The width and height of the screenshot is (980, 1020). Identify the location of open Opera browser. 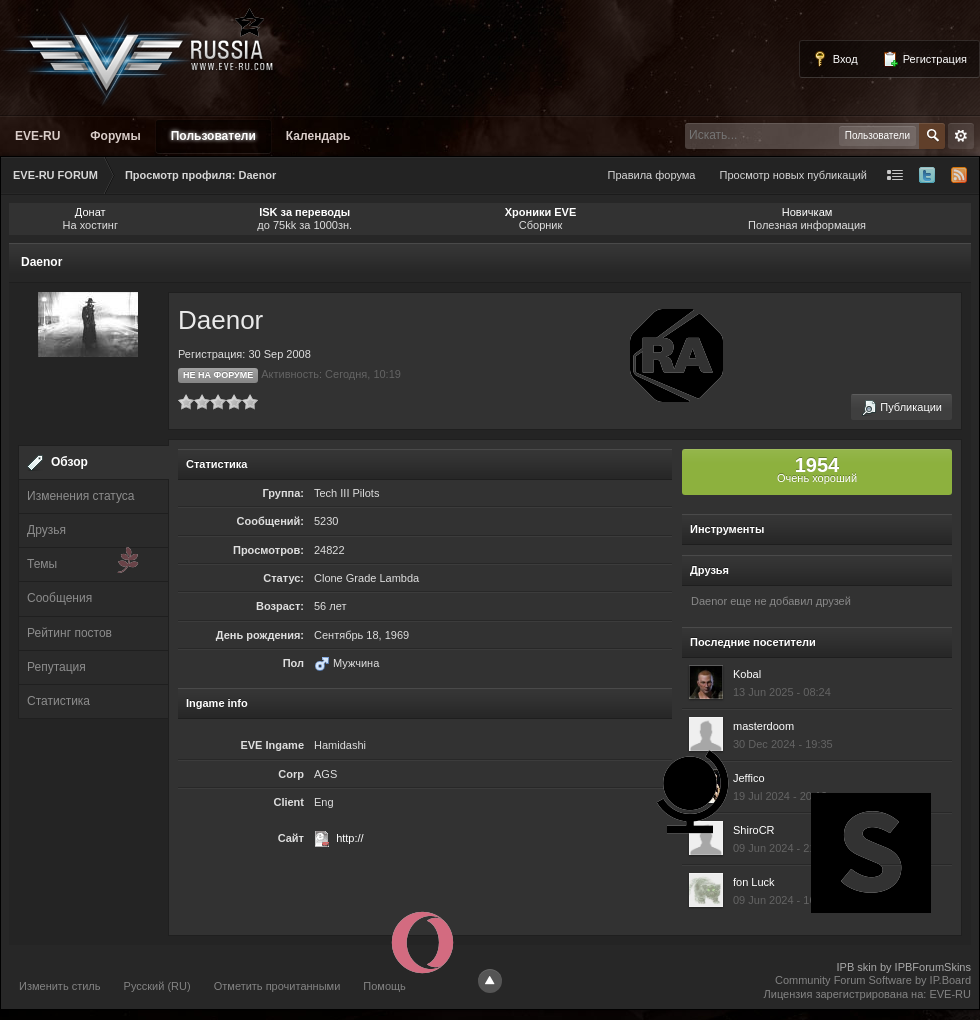
(422, 943).